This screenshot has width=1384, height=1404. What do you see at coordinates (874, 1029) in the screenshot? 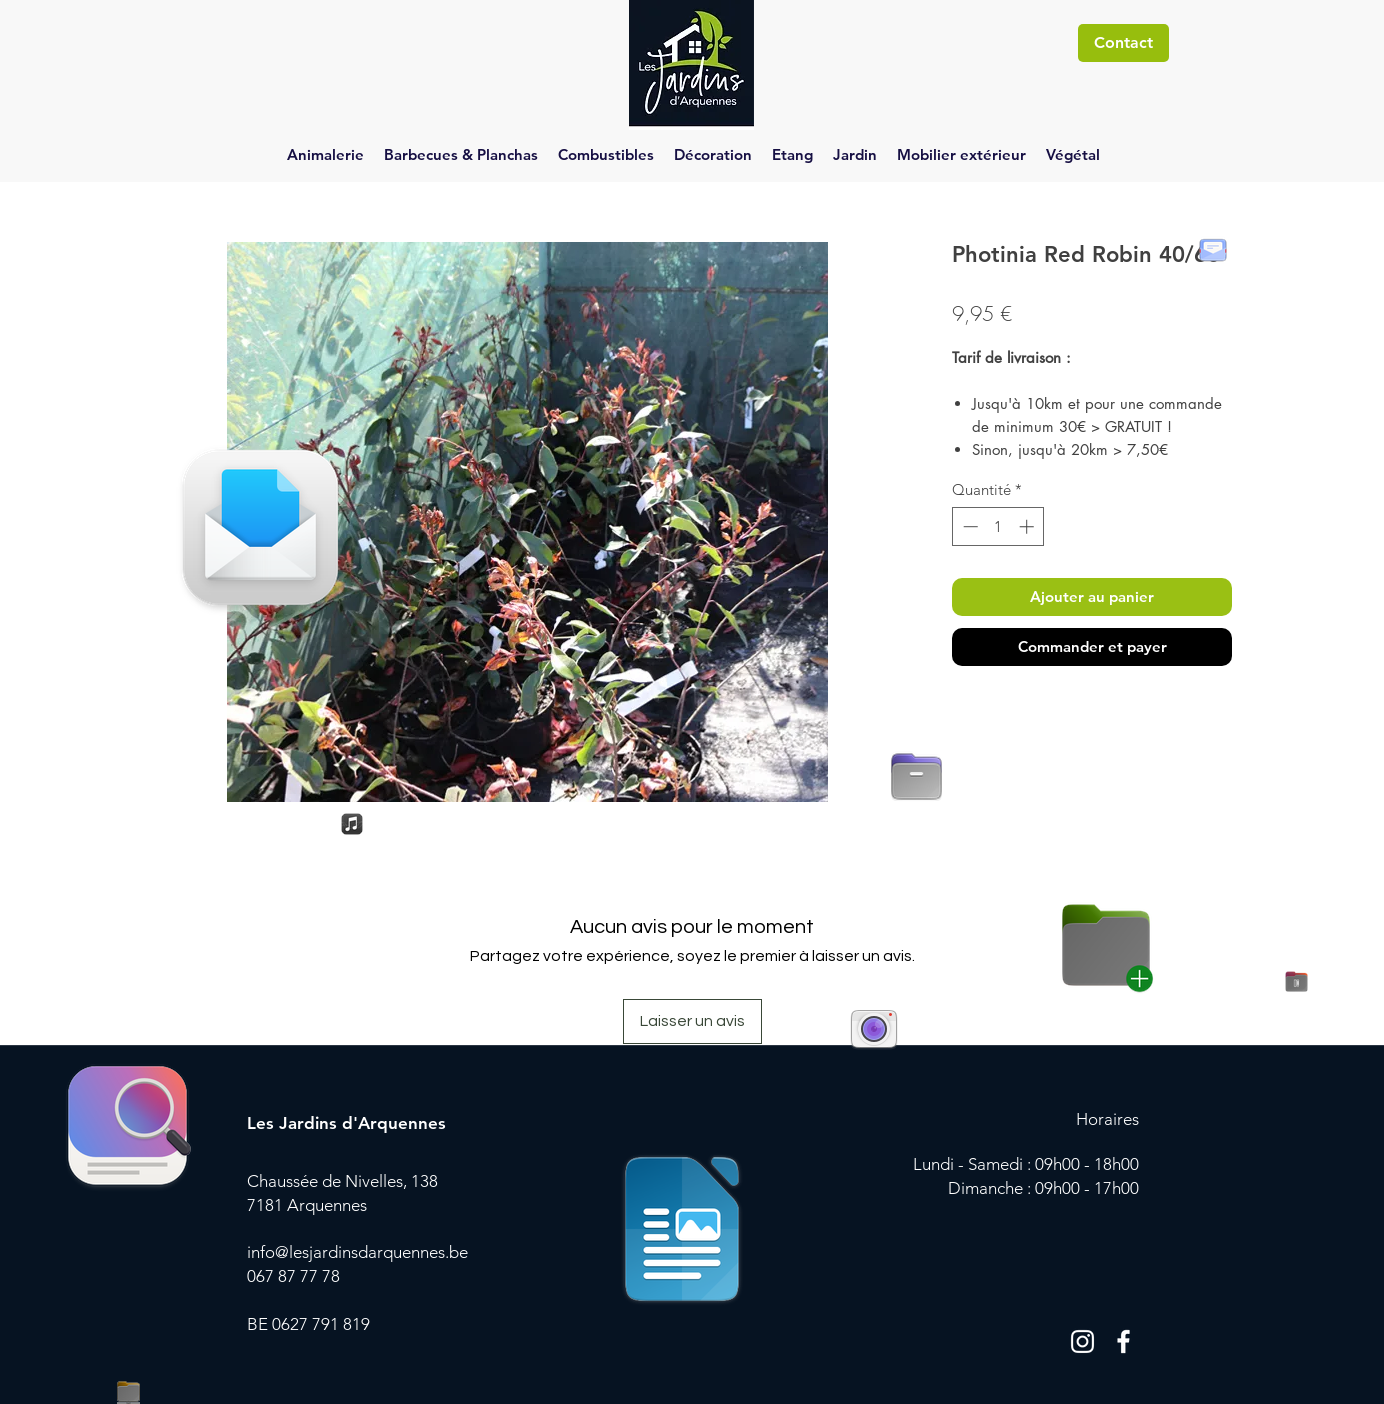
I see `open webcamoid camera application` at bounding box center [874, 1029].